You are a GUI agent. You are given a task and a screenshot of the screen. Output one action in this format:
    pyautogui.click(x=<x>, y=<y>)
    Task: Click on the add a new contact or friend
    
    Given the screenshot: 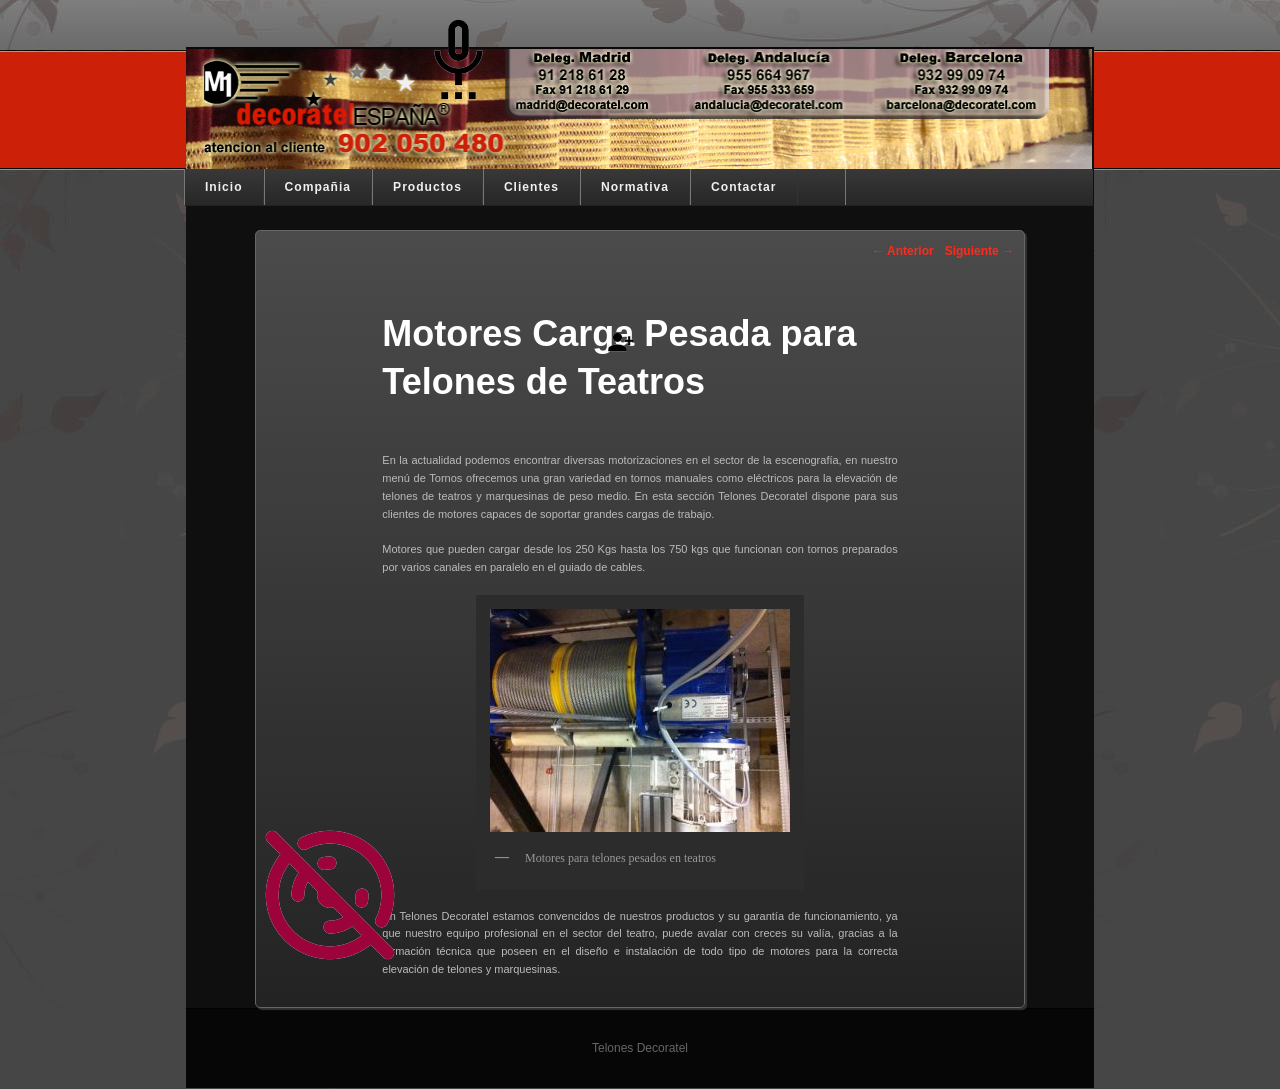 What is the action you would take?
    pyautogui.click(x=621, y=342)
    